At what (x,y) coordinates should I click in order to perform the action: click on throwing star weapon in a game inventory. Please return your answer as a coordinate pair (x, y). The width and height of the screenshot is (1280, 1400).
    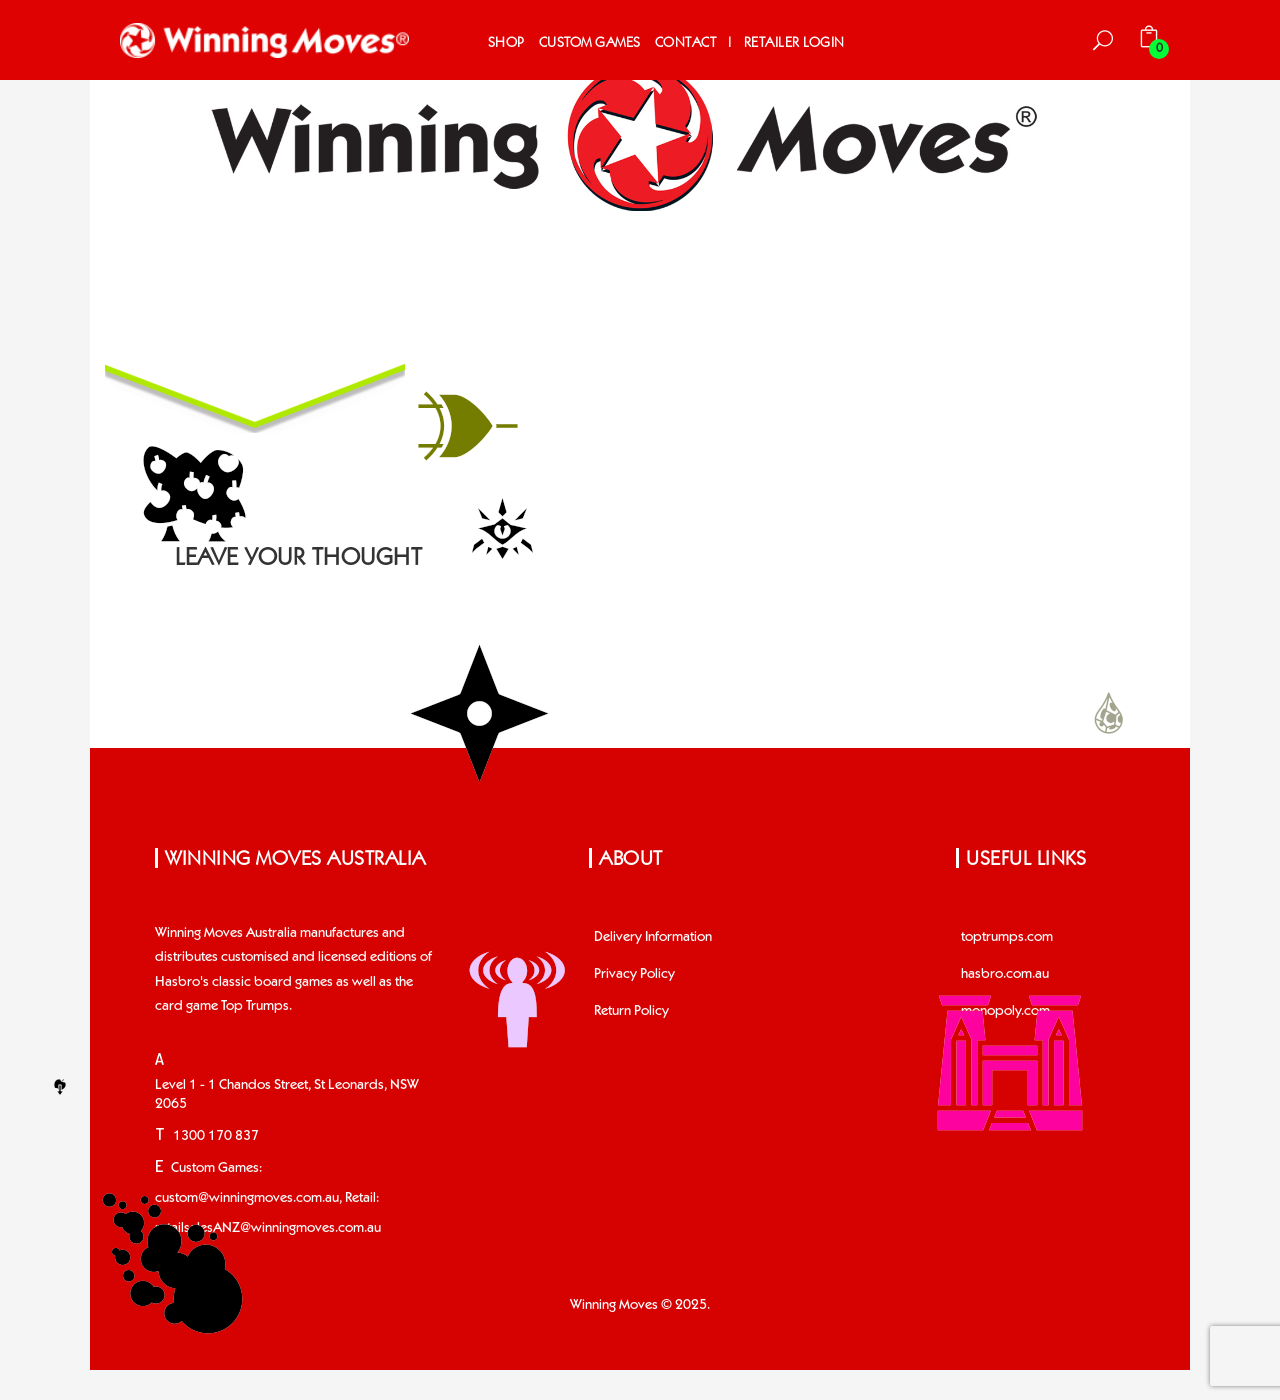
    Looking at the image, I should click on (479, 713).